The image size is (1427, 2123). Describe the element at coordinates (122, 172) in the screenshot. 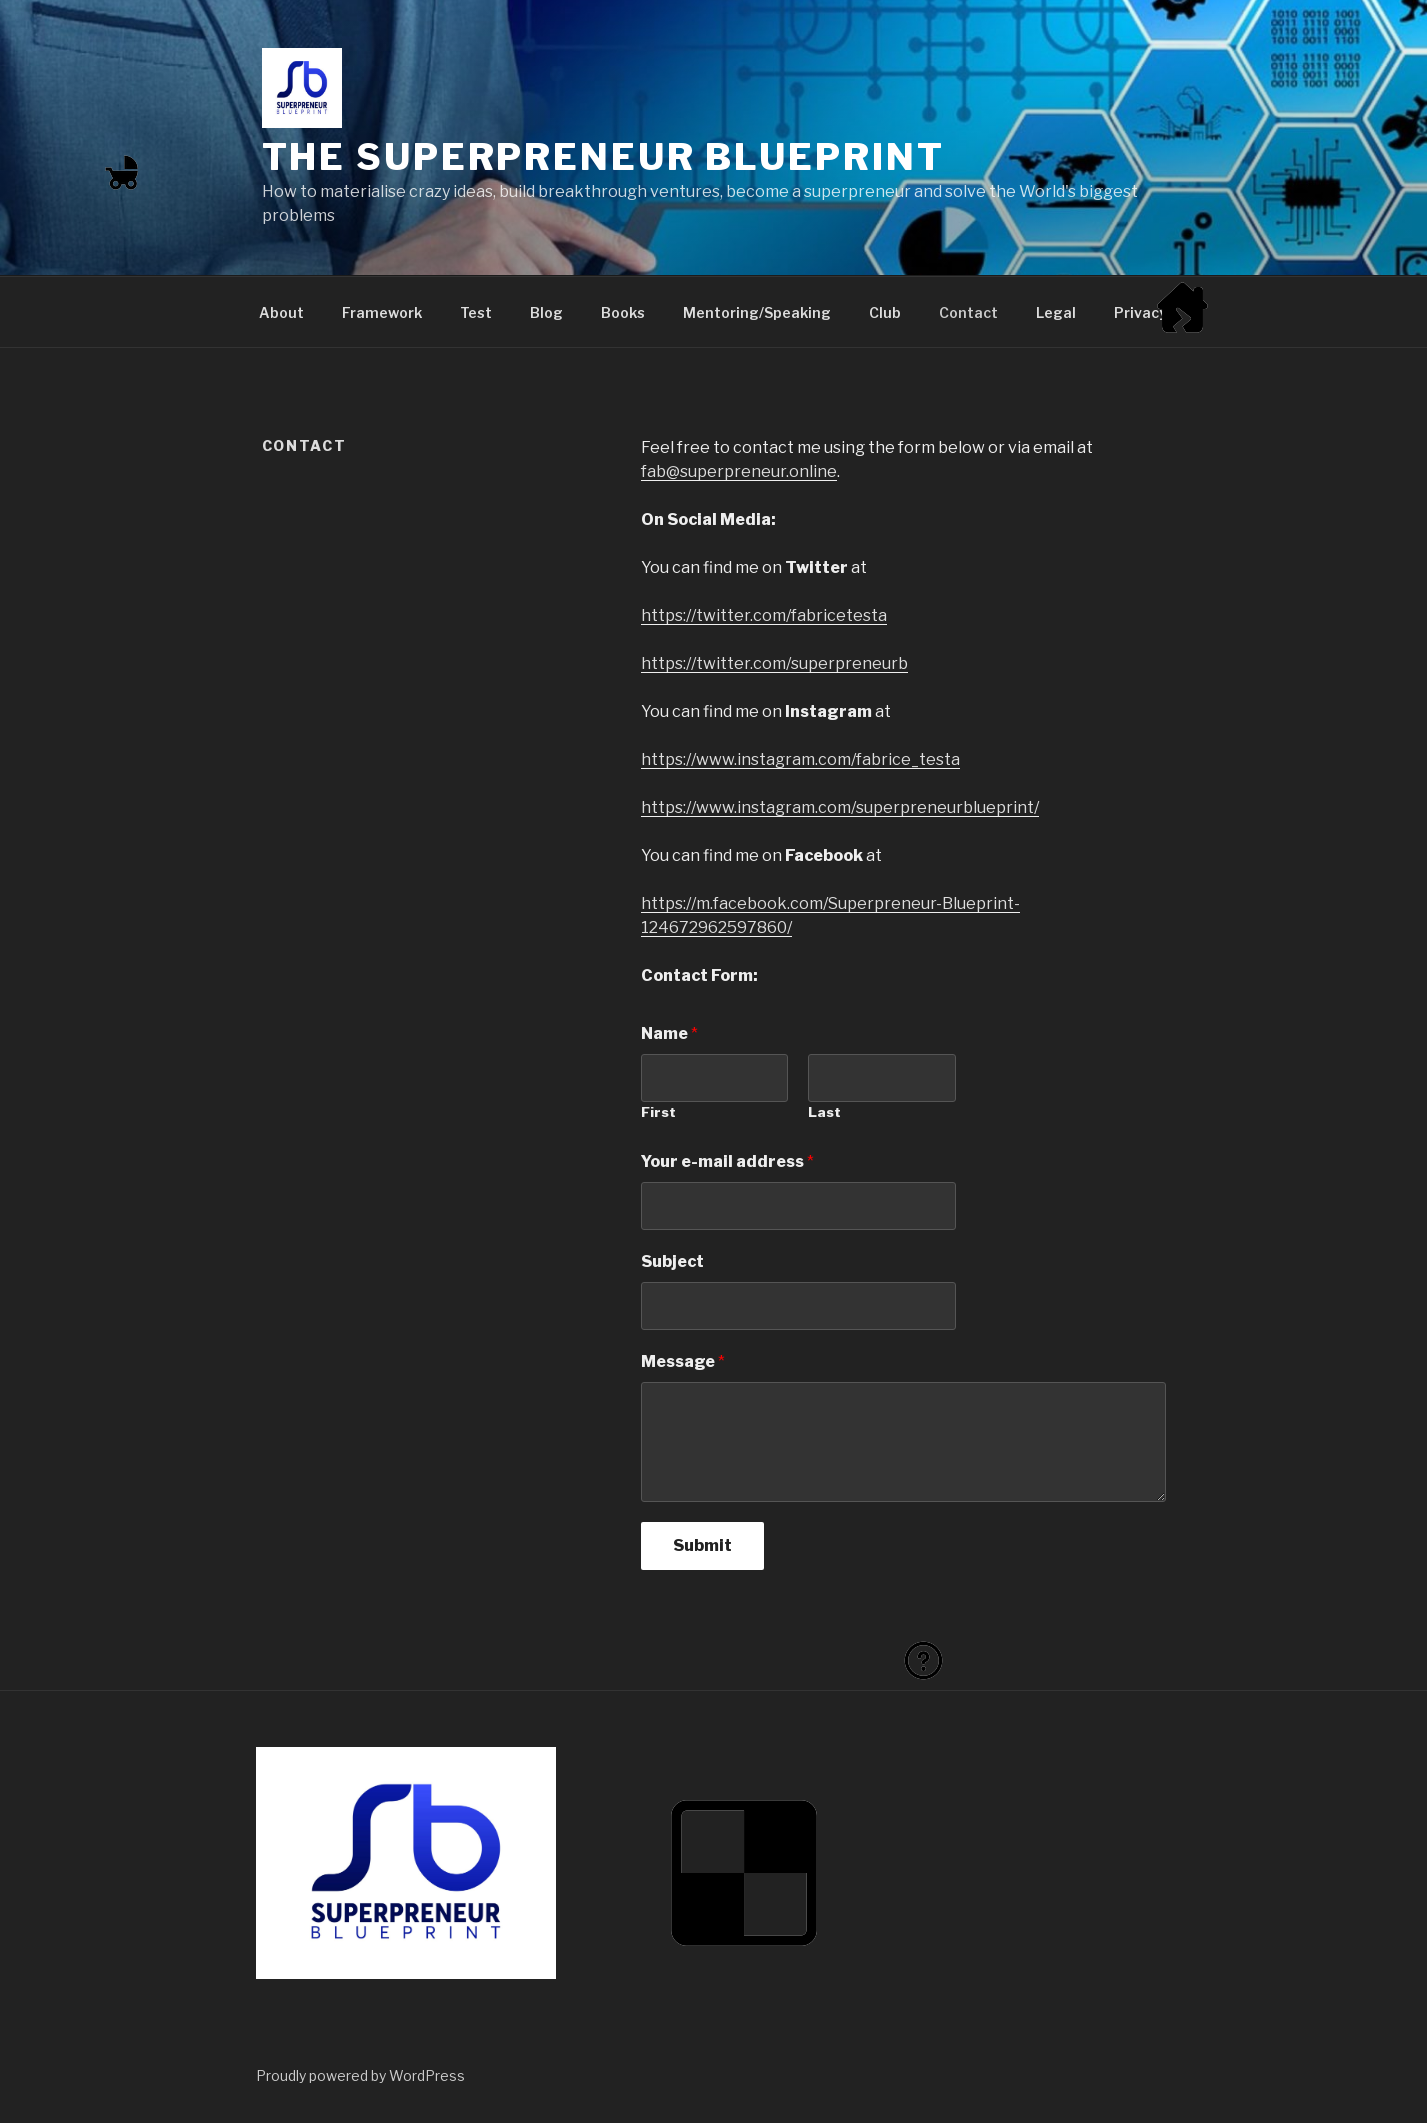

I see `indicates a child-friendly or family-friendly location` at that location.